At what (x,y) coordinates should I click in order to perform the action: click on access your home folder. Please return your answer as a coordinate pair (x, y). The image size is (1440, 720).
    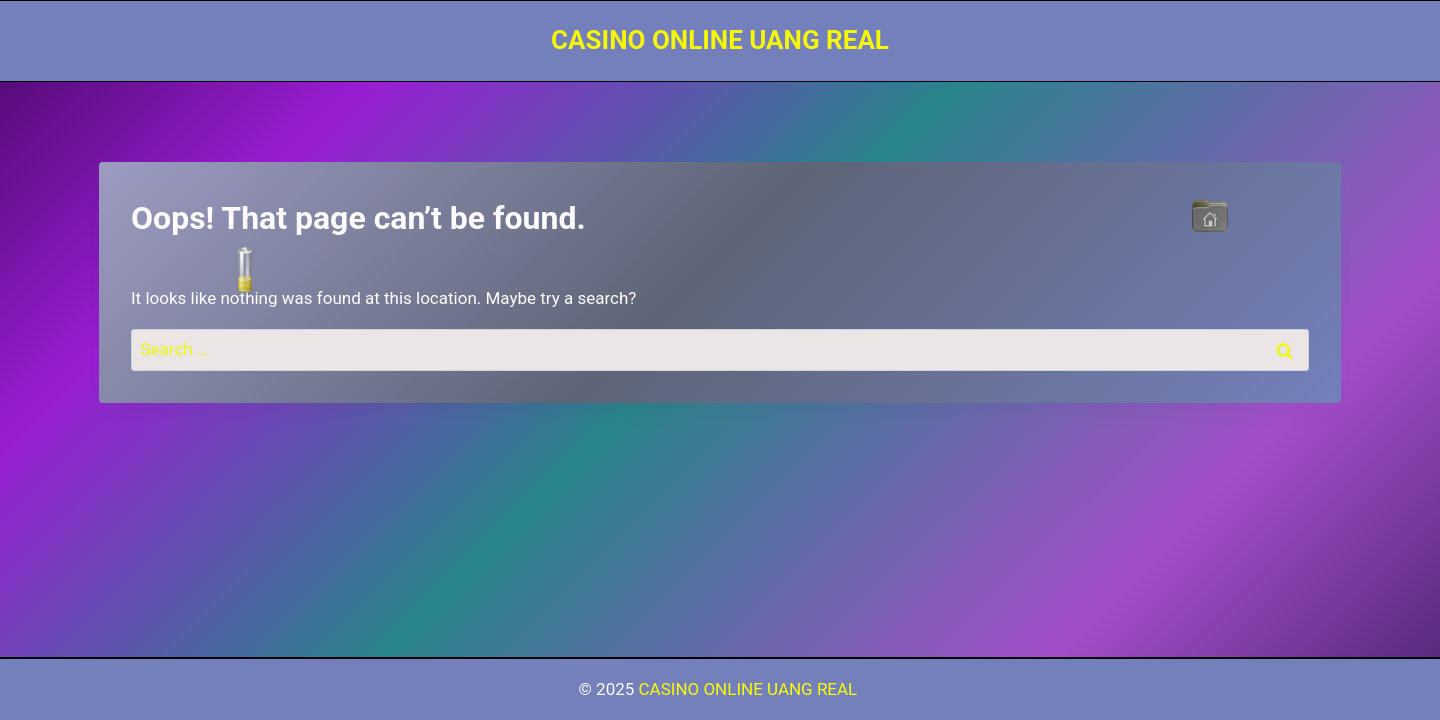
    Looking at the image, I should click on (1210, 215).